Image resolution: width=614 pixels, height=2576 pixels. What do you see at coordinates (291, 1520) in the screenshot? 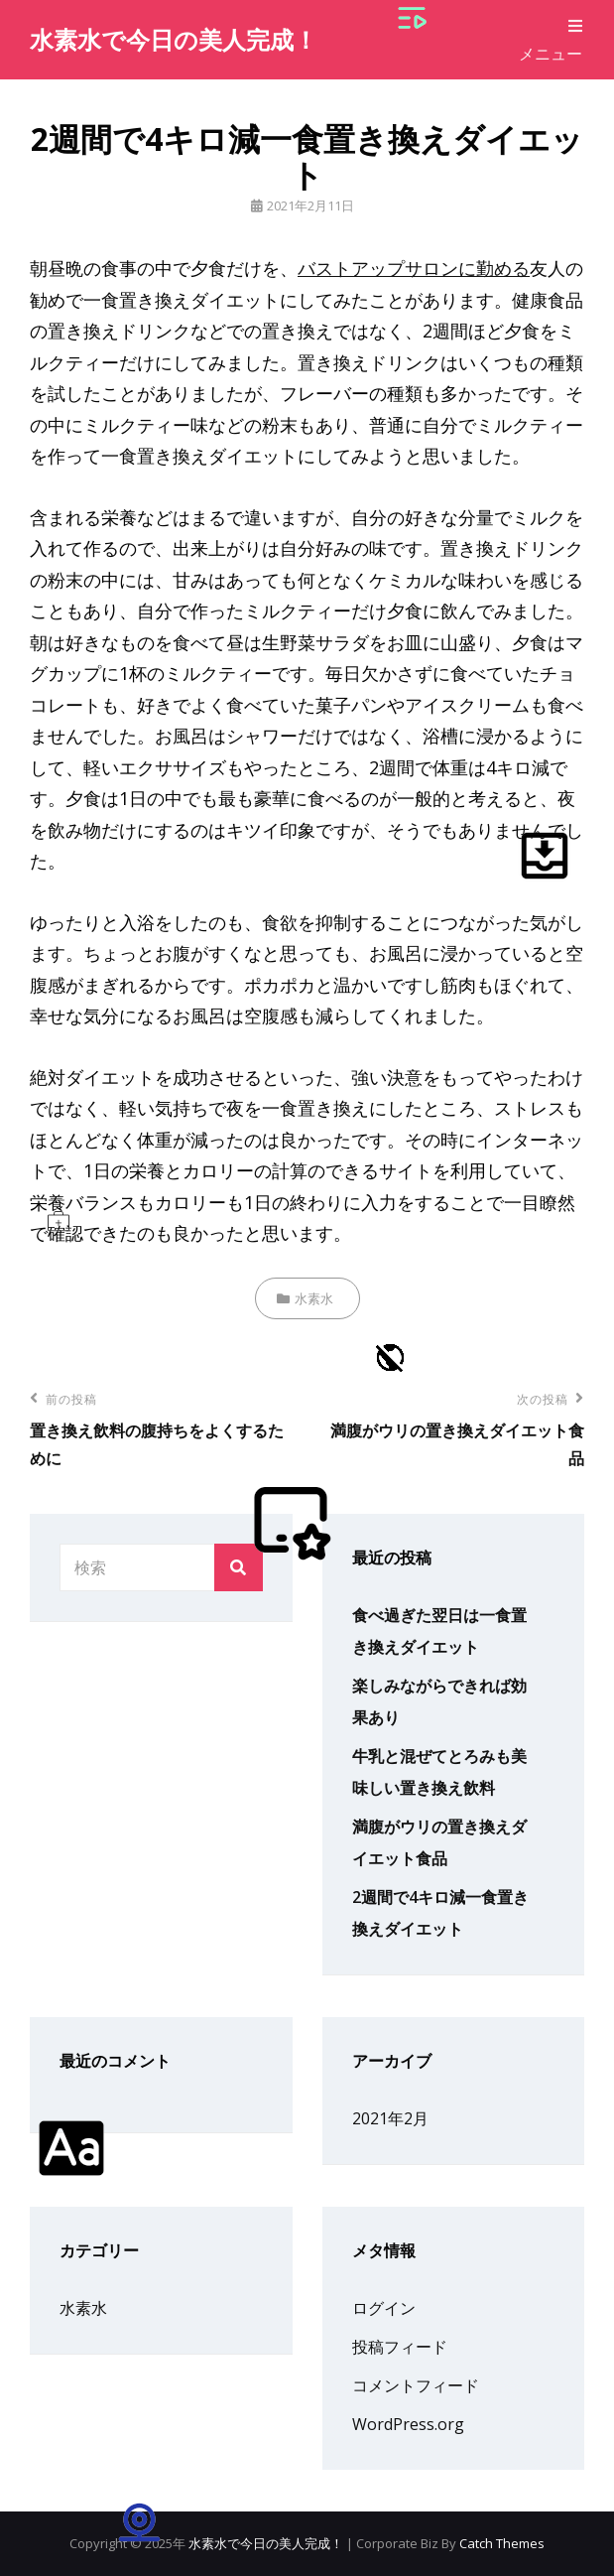
I see `mark this tablet as a favorite device` at bounding box center [291, 1520].